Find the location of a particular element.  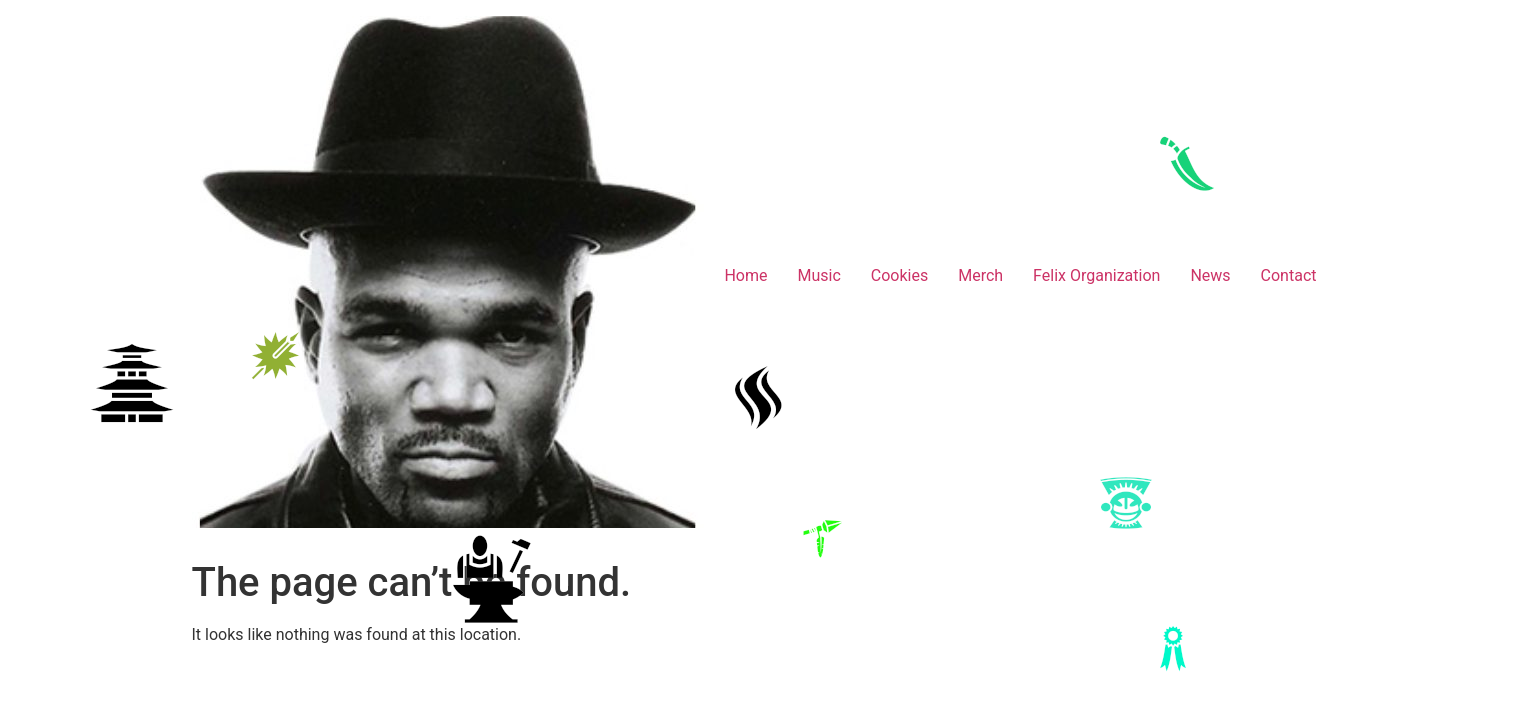

equip a spear weapon in your inventory is located at coordinates (822, 538).